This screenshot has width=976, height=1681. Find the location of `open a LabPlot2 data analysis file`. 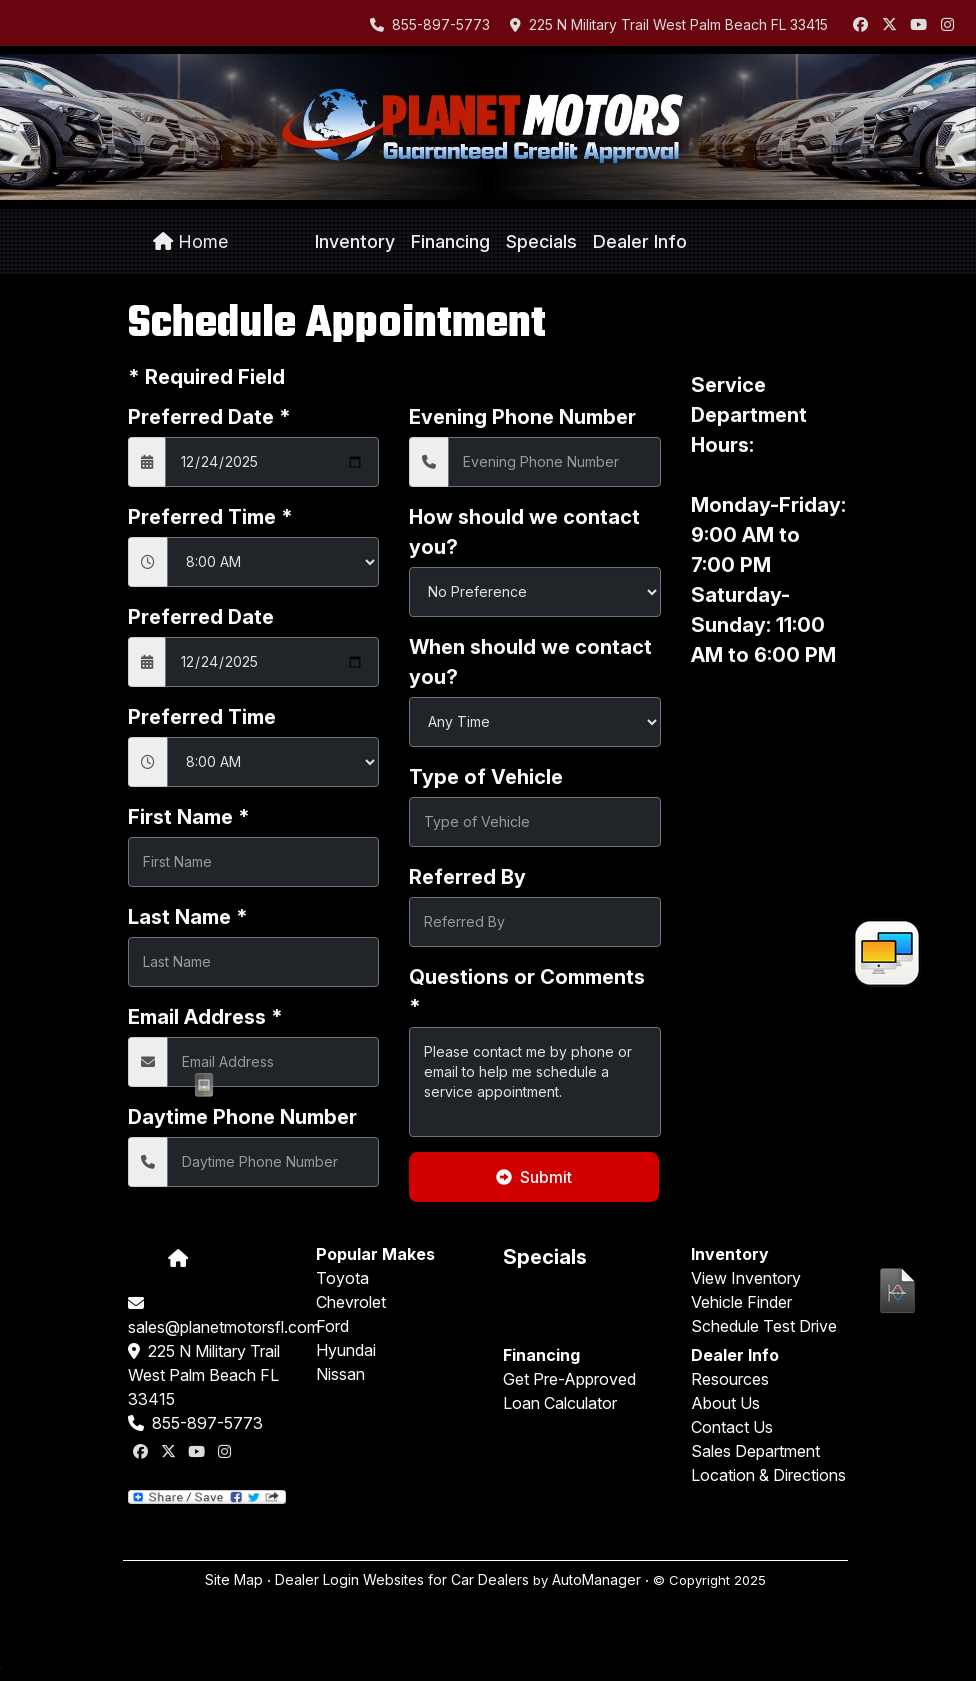

open a LabPlot2 data analysis file is located at coordinates (897, 1291).